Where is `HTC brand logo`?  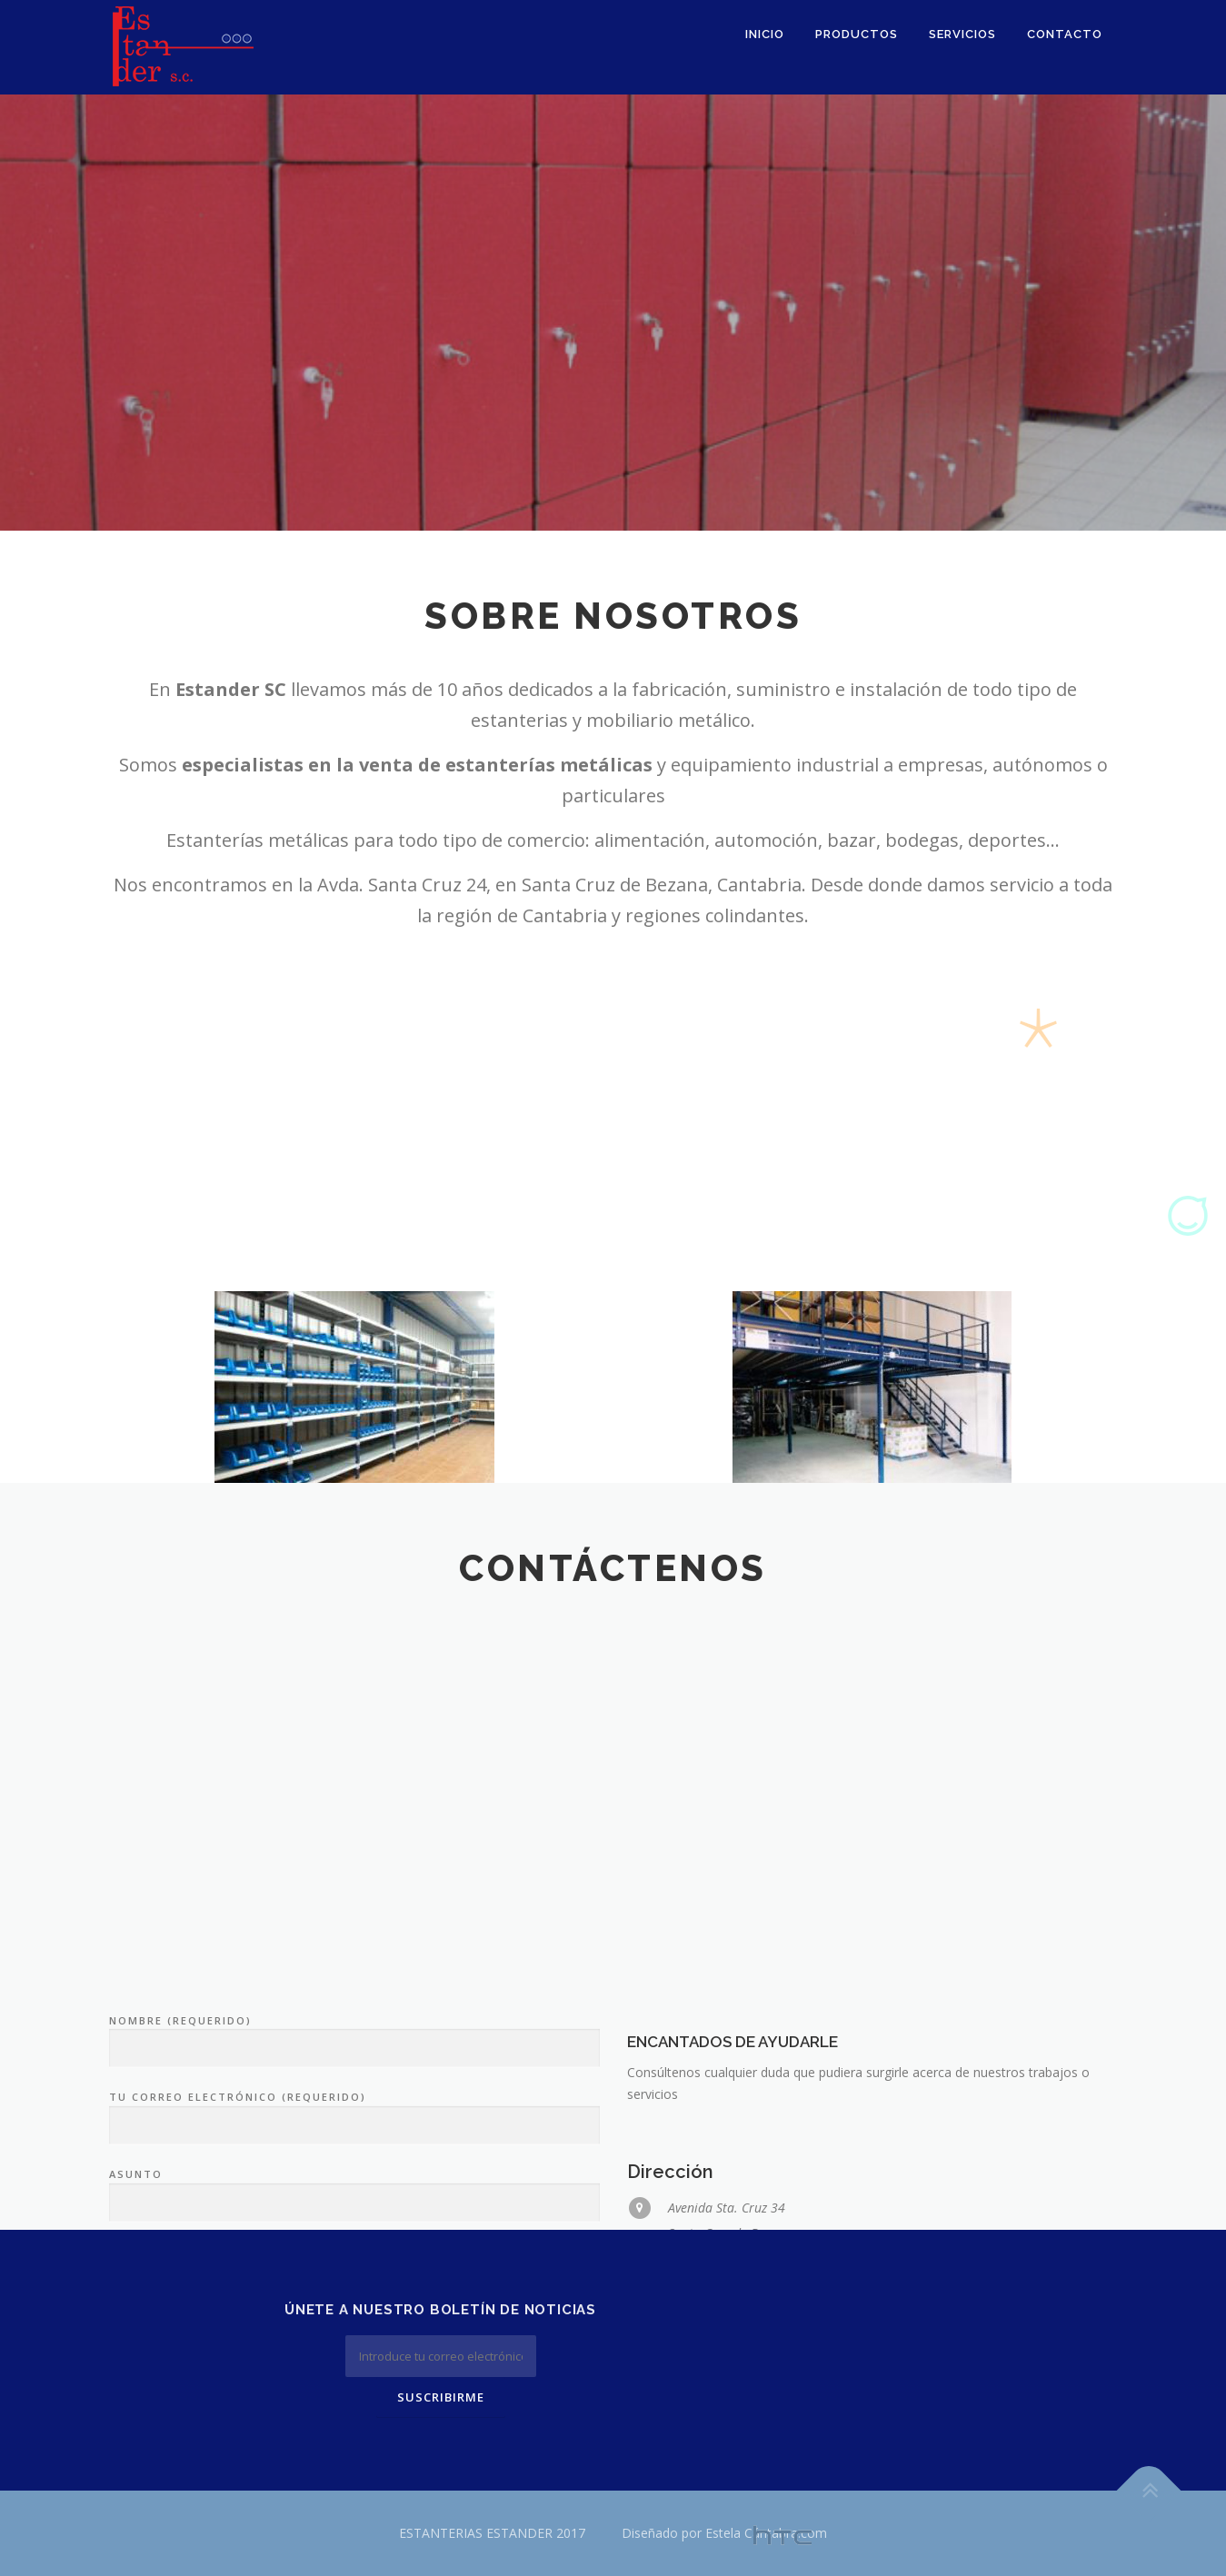
HTC brand logo is located at coordinates (782, 2535).